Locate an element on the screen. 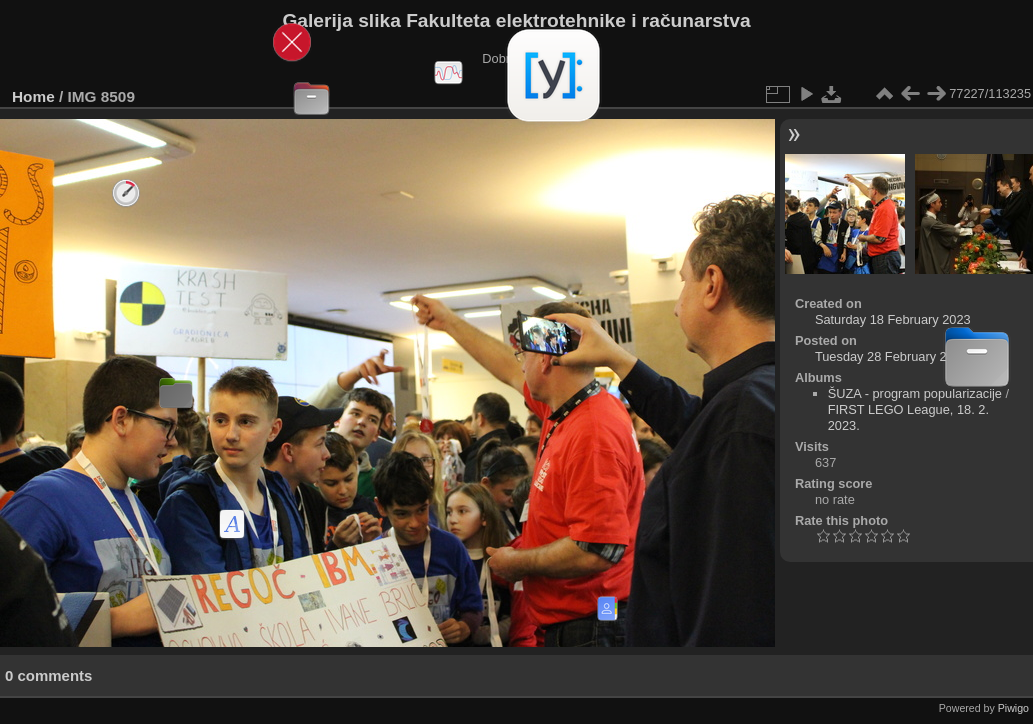  open power statistics and battery usage details is located at coordinates (448, 72).